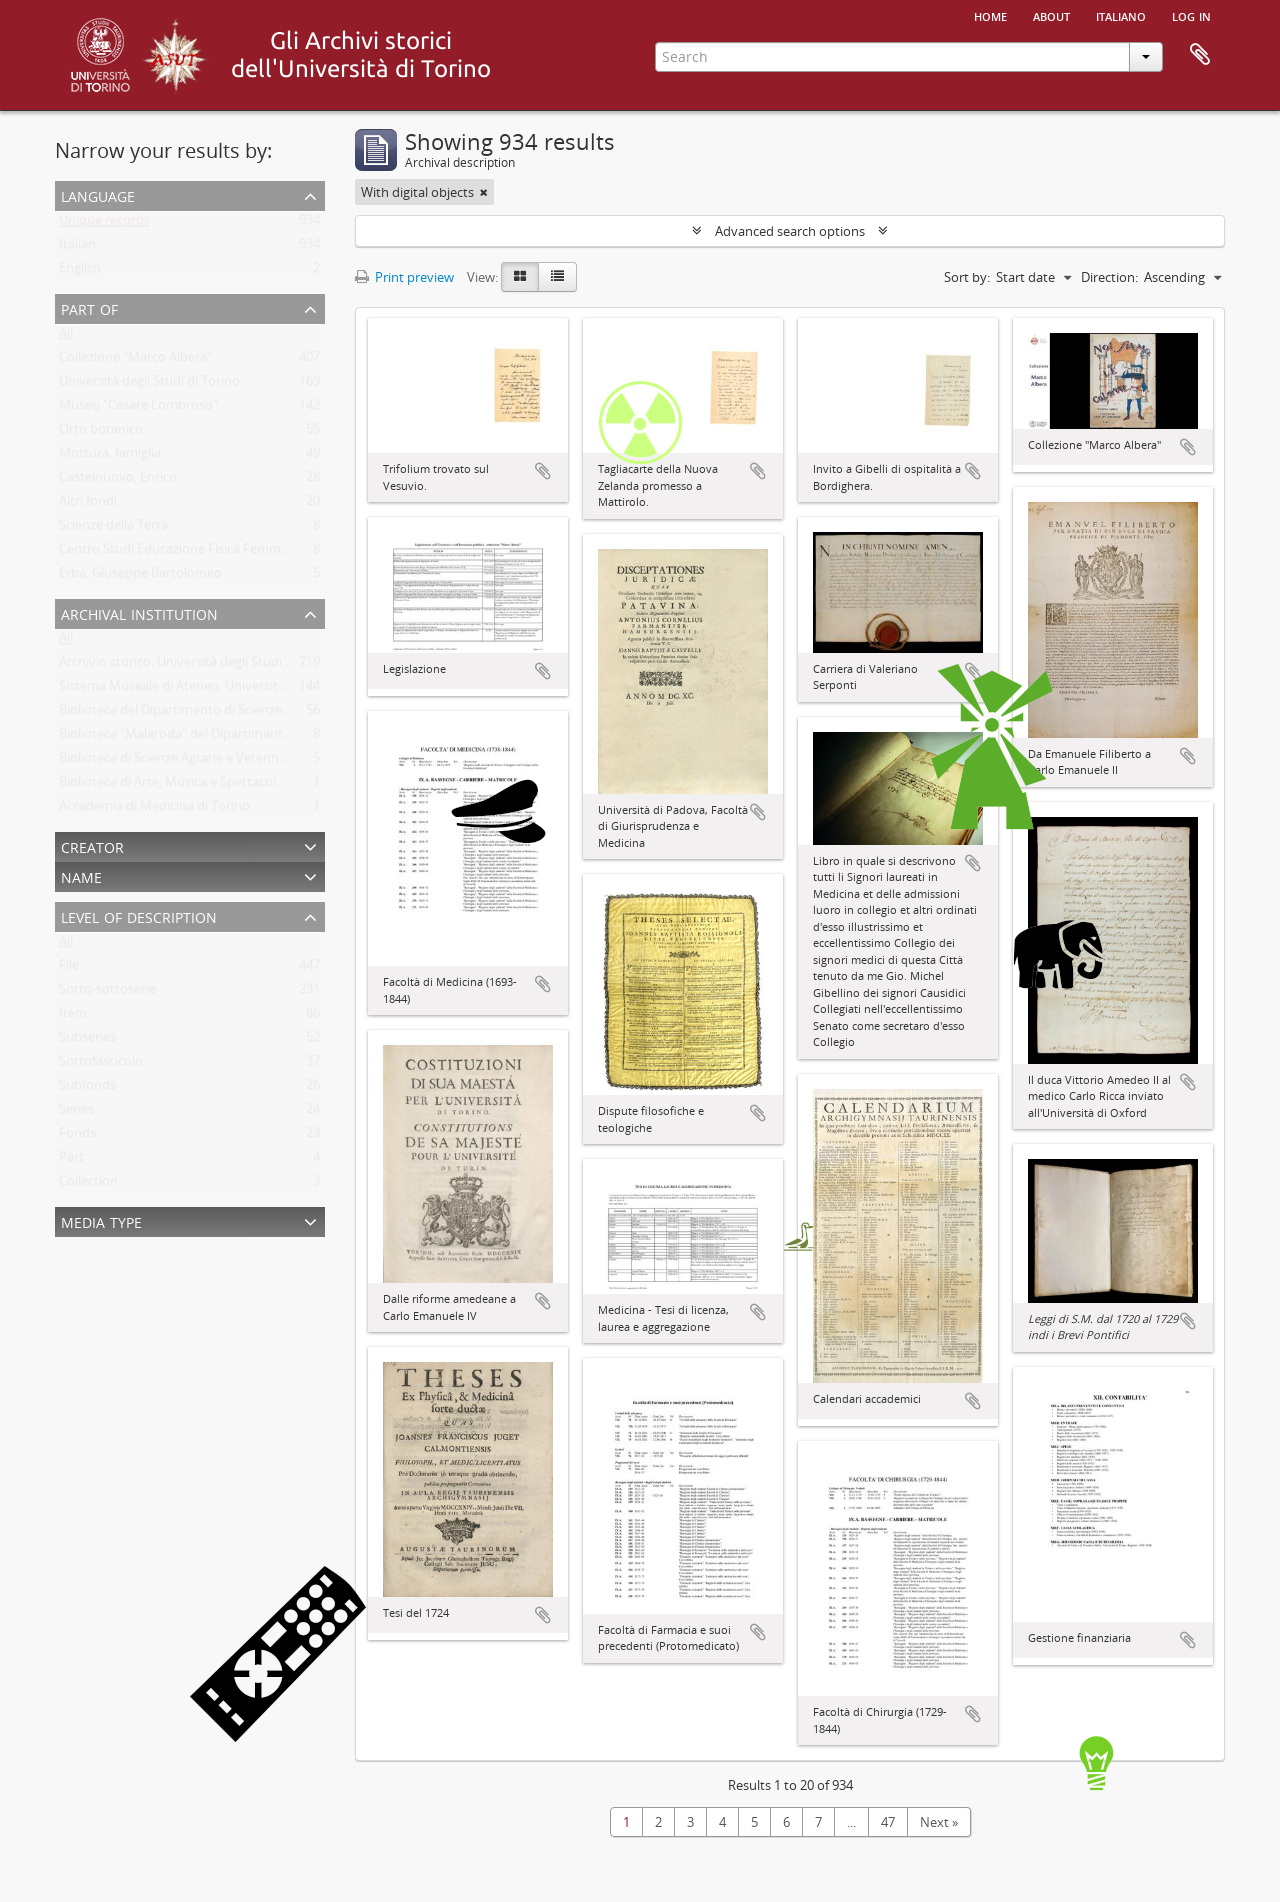 The image size is (1280, 1902). I want to click on view captain or officer profile, so click(498, 814).